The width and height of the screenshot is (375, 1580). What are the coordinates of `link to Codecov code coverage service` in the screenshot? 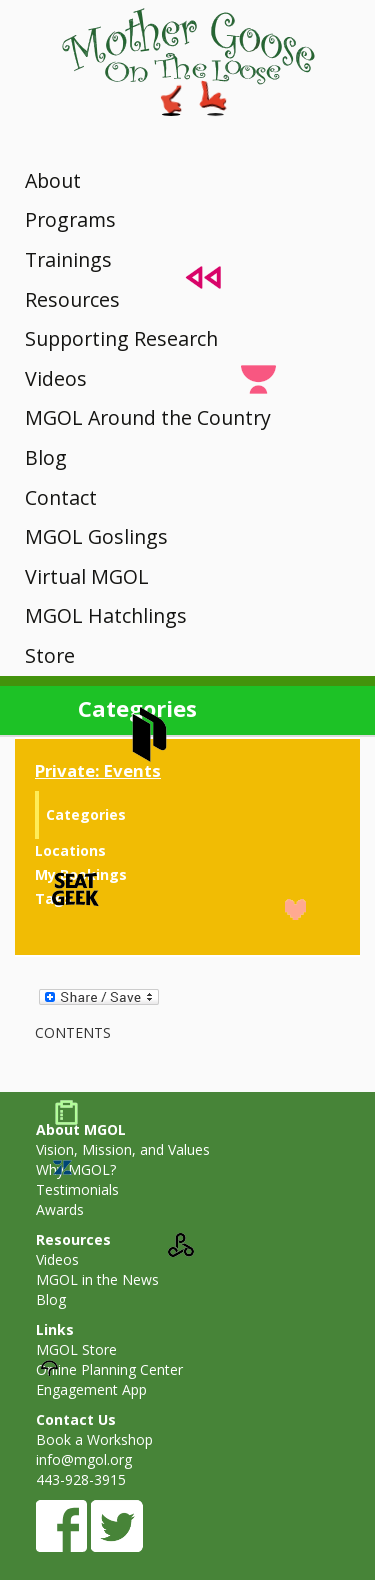 It's located at (49, 1368).